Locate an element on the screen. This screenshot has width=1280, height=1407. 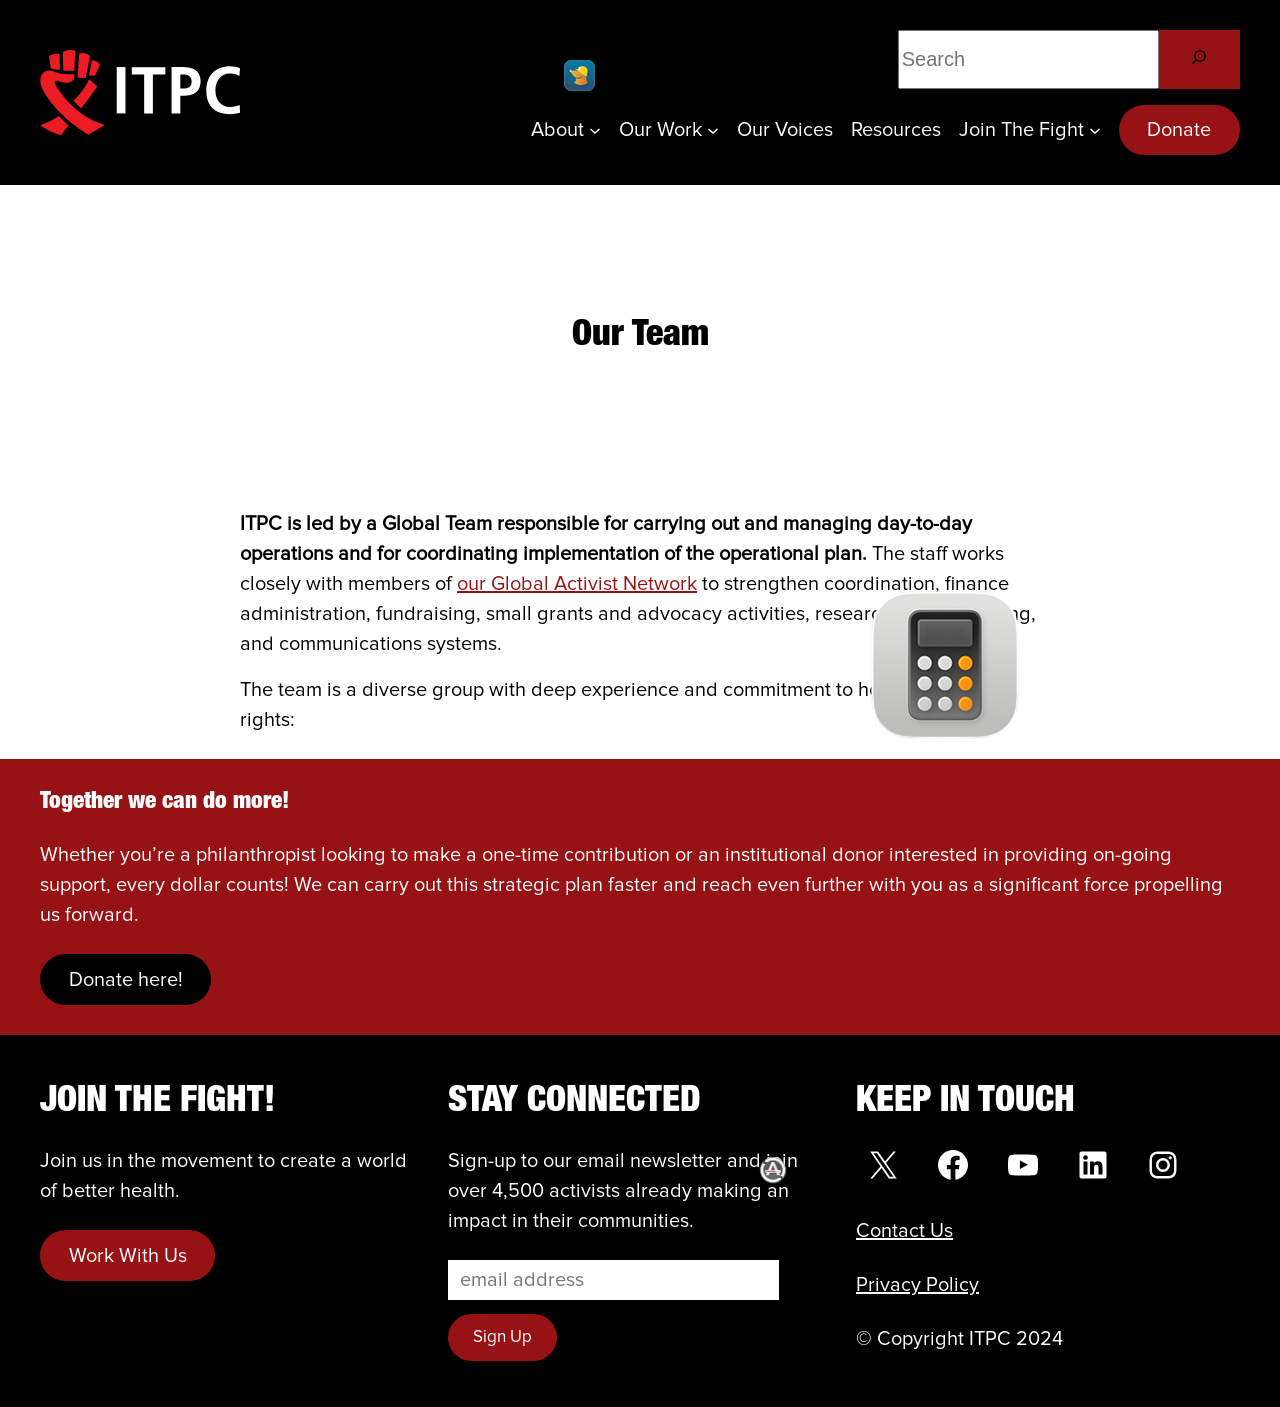
open the calculator app is located at coordinates (945, 665).